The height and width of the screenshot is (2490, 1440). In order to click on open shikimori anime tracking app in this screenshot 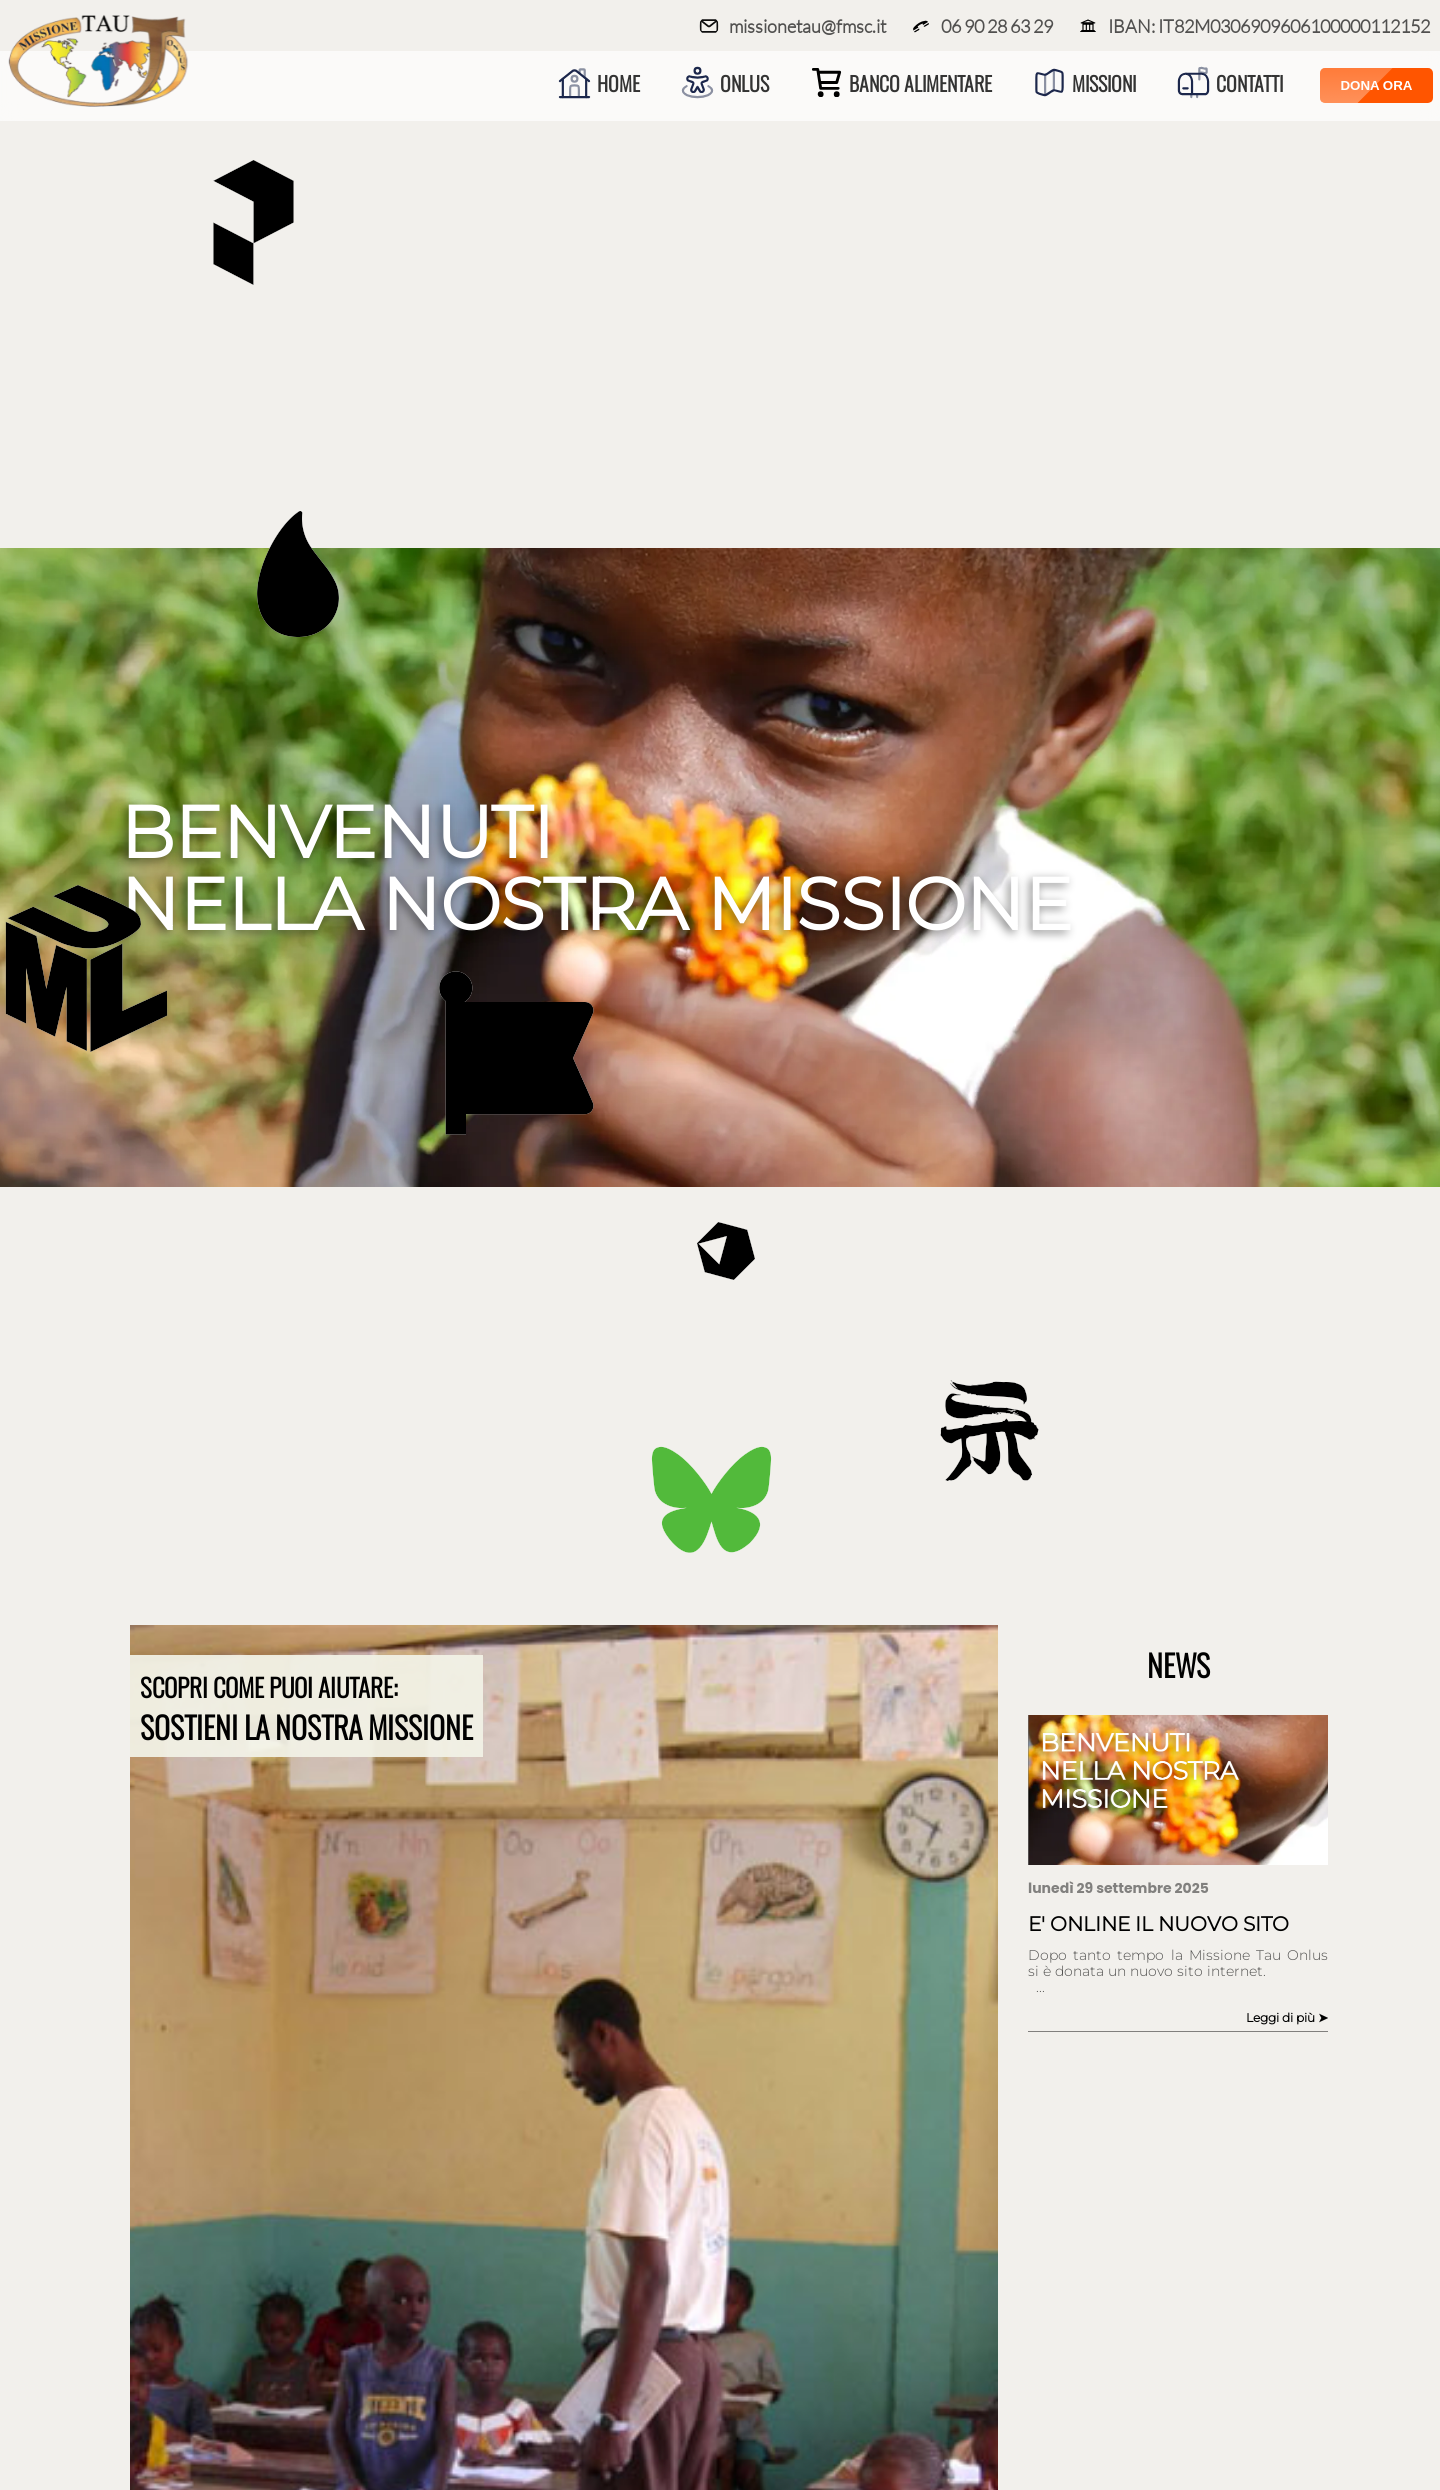, I will do `click(989, 1430)`.